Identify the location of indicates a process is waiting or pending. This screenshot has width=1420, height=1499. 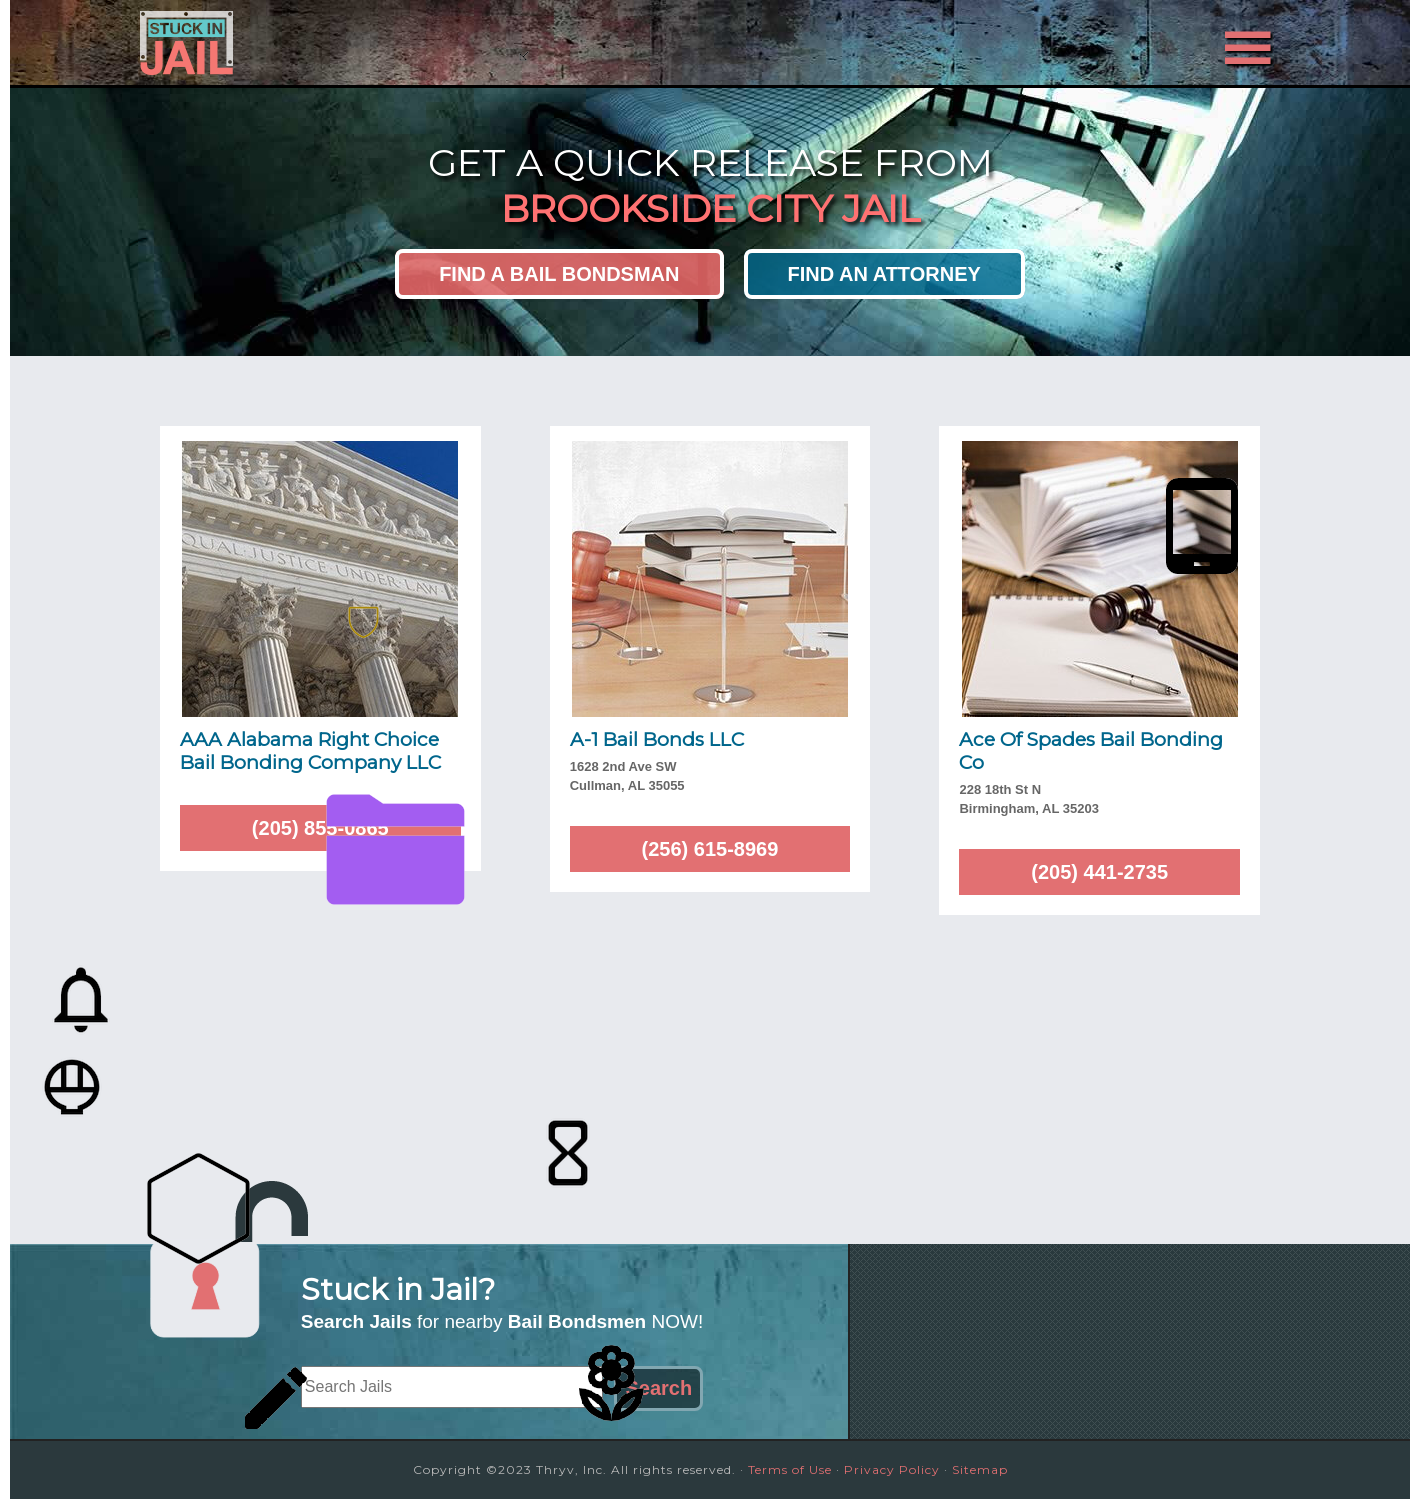
(568, 1153).